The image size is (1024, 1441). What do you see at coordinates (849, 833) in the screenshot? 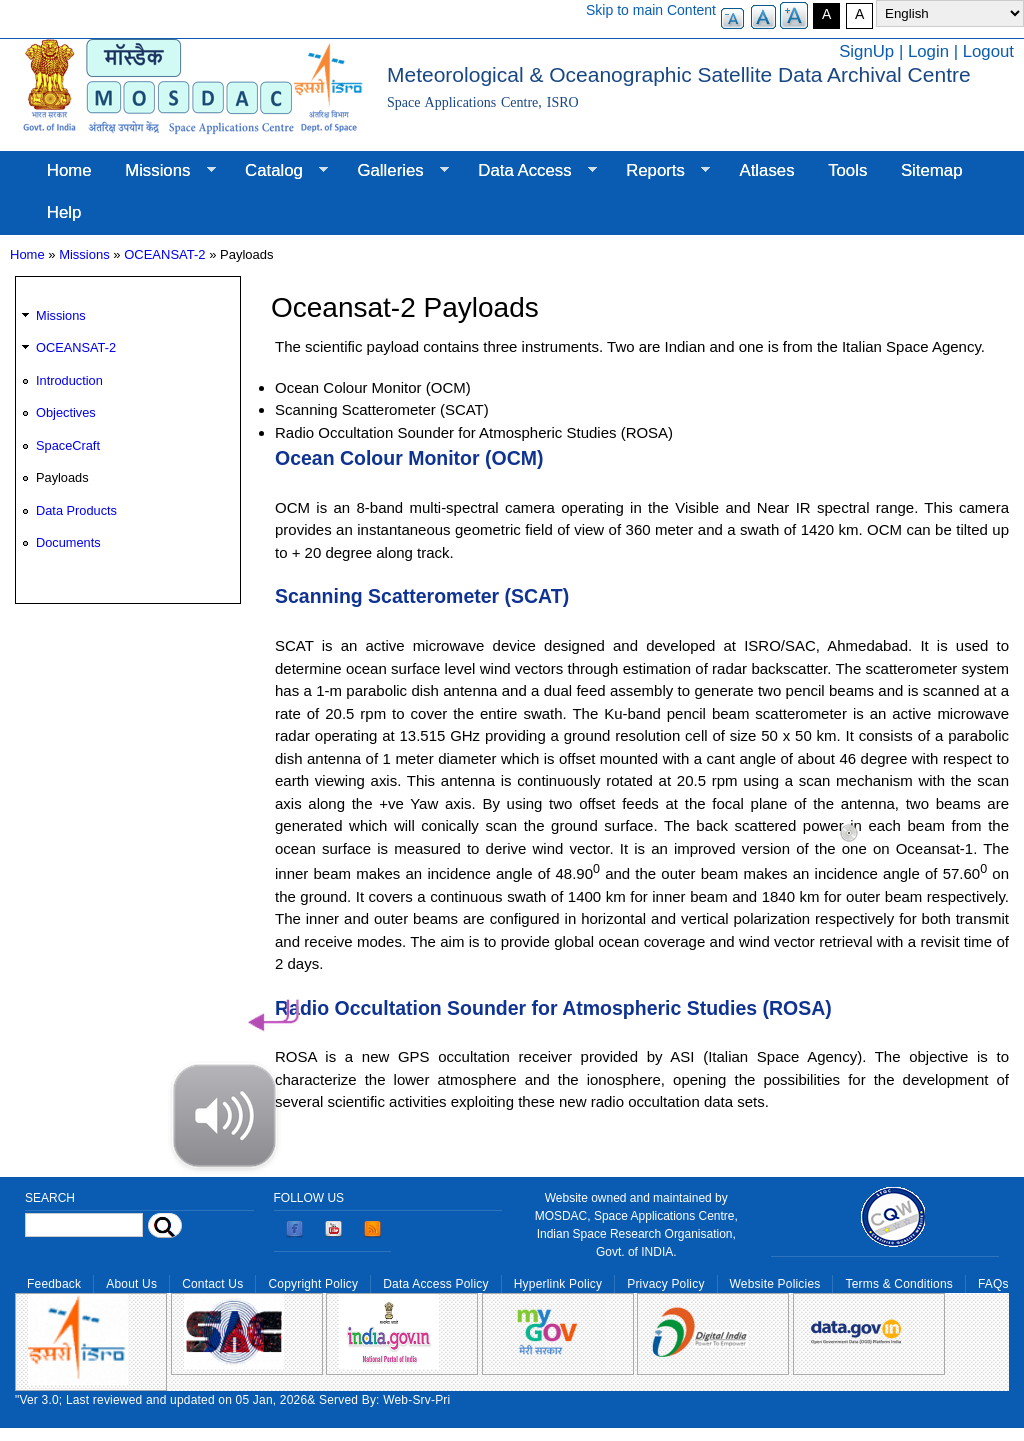
I see `access CD/DVD drive contents` at bounding box center [849, 833].